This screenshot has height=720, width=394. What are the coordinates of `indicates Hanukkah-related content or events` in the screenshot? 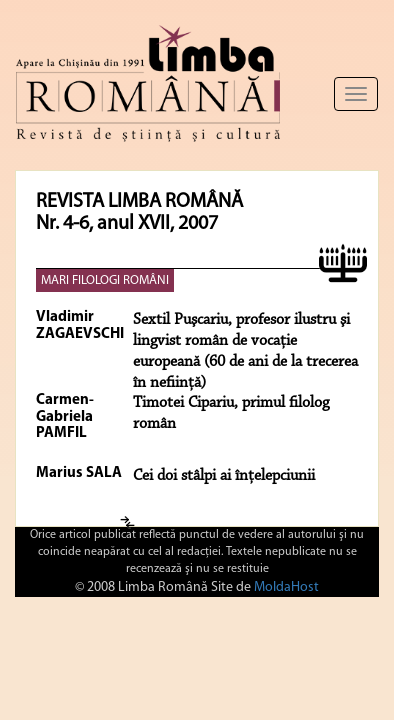 It's located at (343, 263).